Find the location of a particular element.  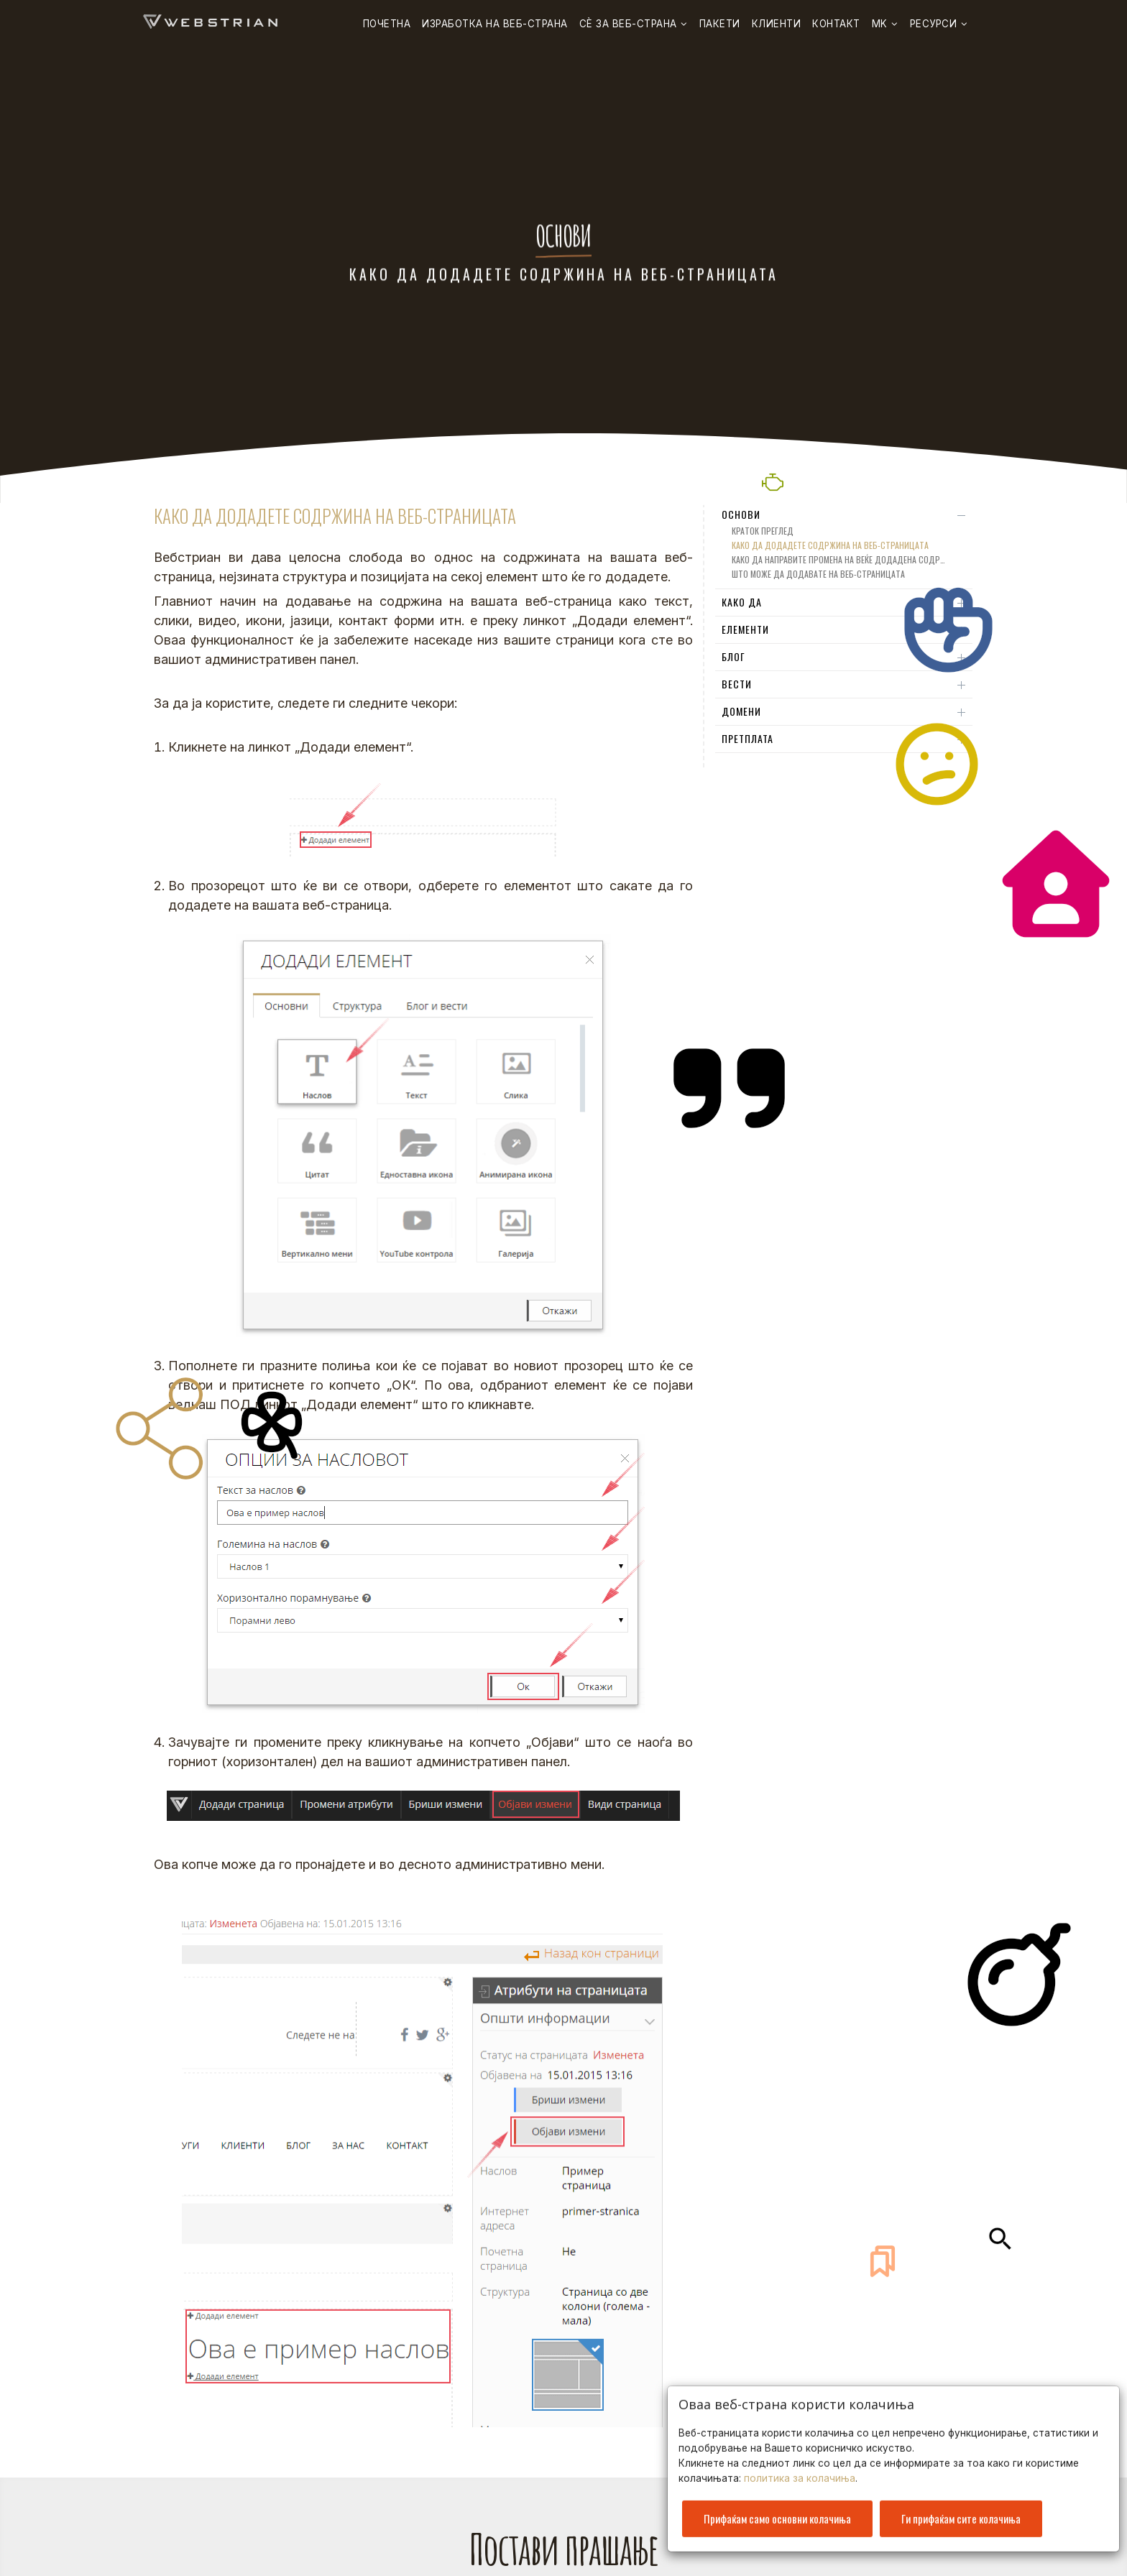

indicates a destructive or dangerous action is located at coordinates (1019, 1975).